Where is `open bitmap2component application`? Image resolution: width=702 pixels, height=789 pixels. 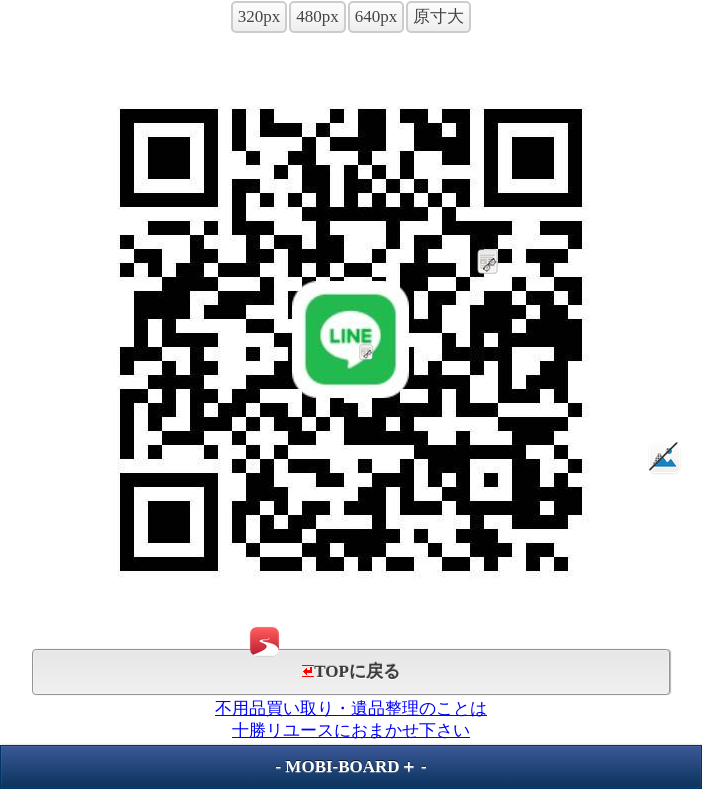
open bitmap2component application is located at coordinates (664, 457).